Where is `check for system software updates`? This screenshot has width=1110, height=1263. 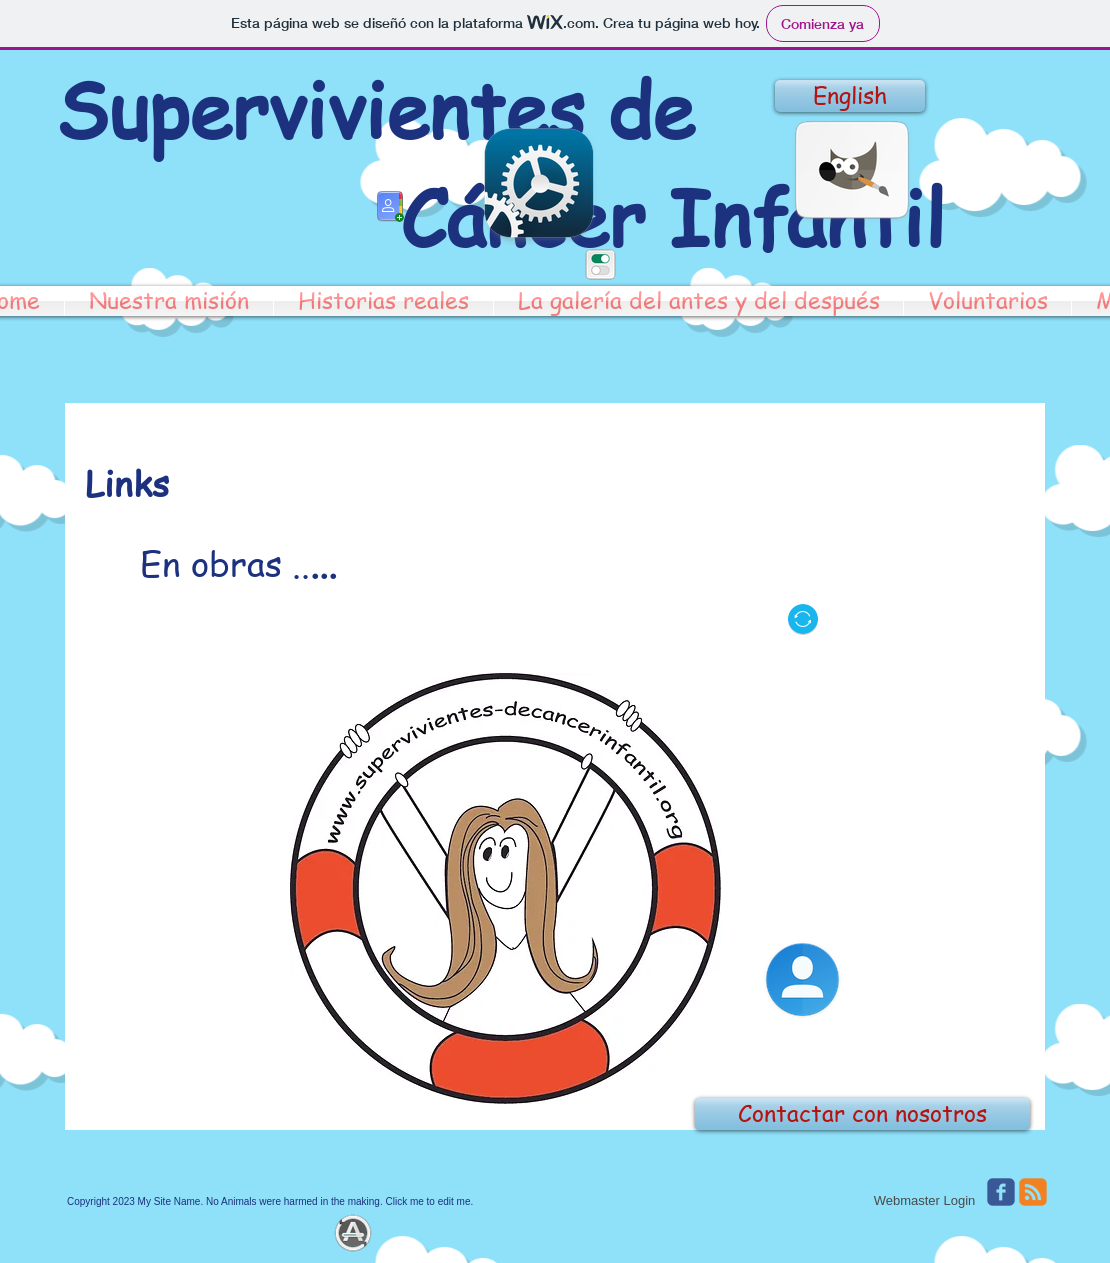 check for system software updates is located at coordinates (353, 1233).